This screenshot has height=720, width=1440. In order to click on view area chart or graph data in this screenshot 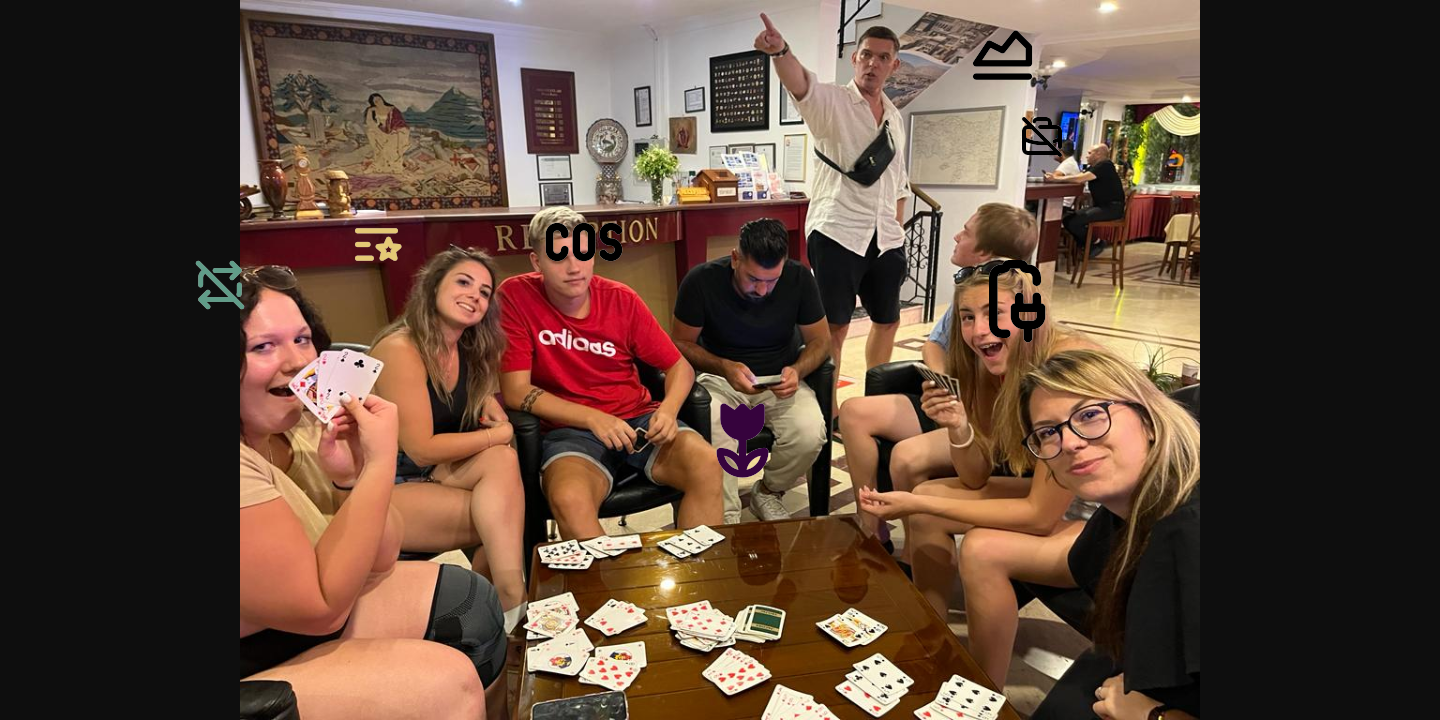, I will do `click(1002, 53)`.